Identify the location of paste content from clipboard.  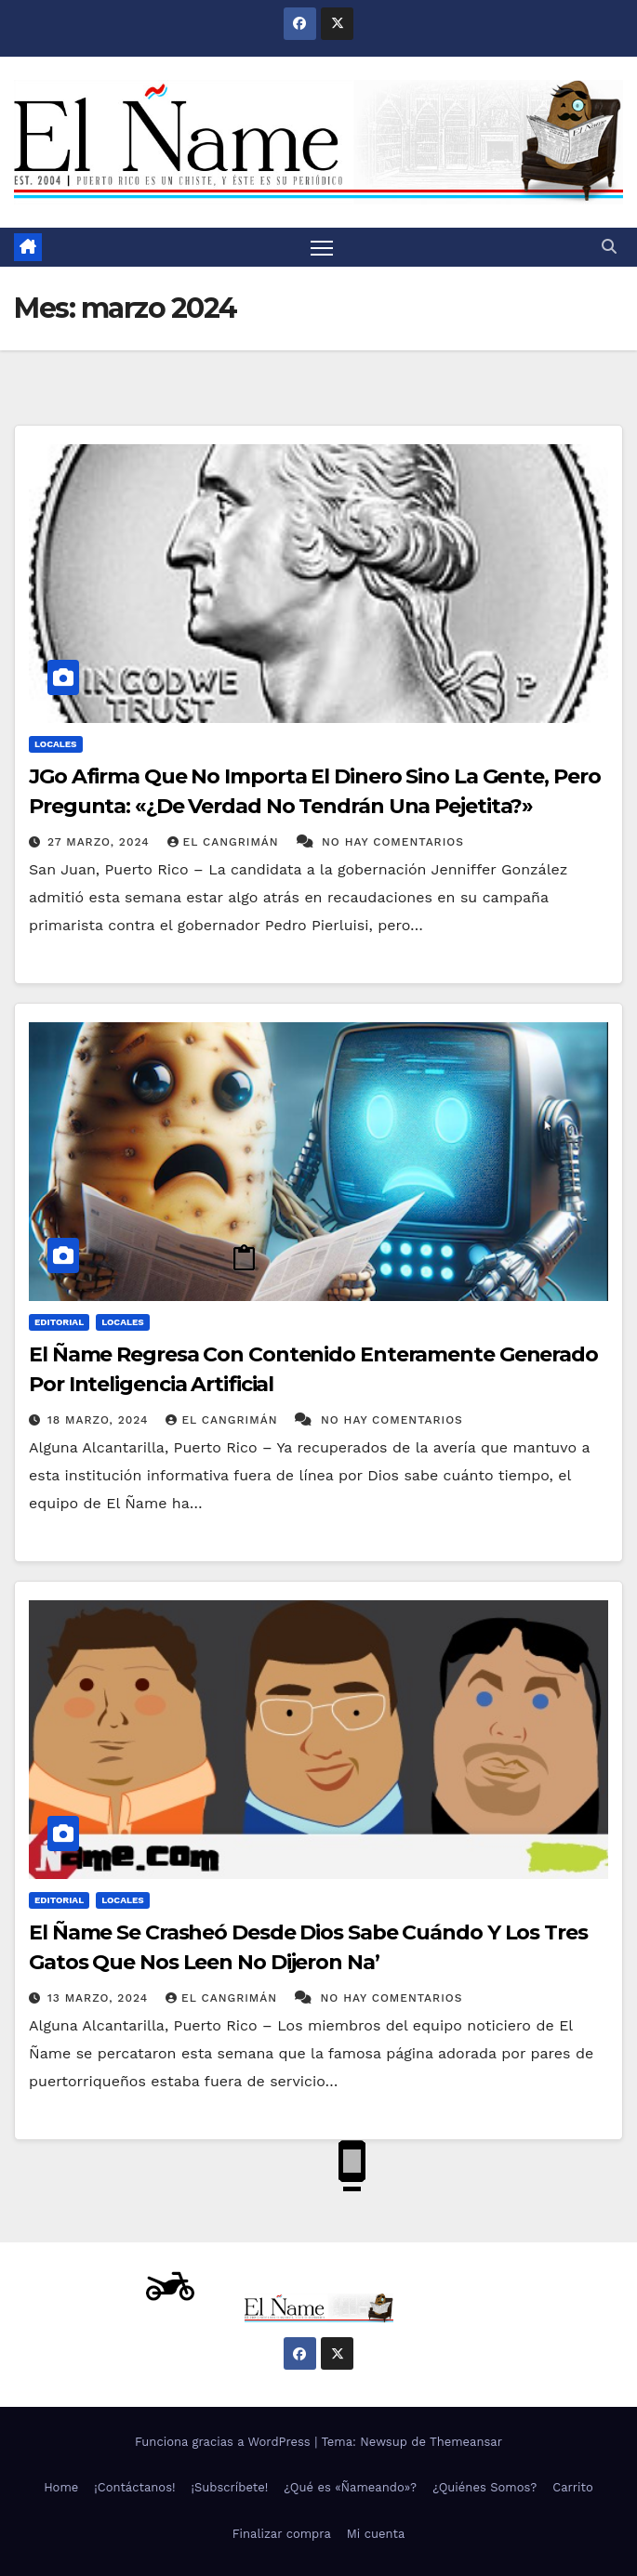
(244, 1258).